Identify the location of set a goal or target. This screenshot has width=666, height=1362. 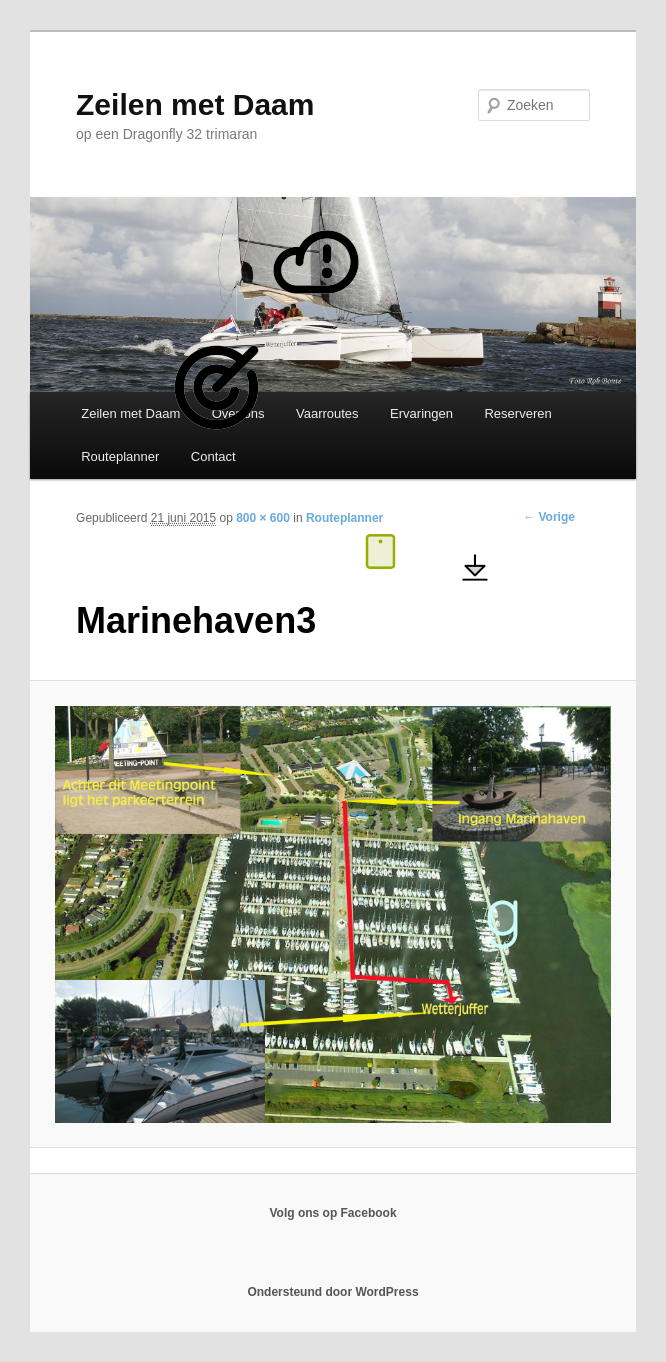
(216, 387).